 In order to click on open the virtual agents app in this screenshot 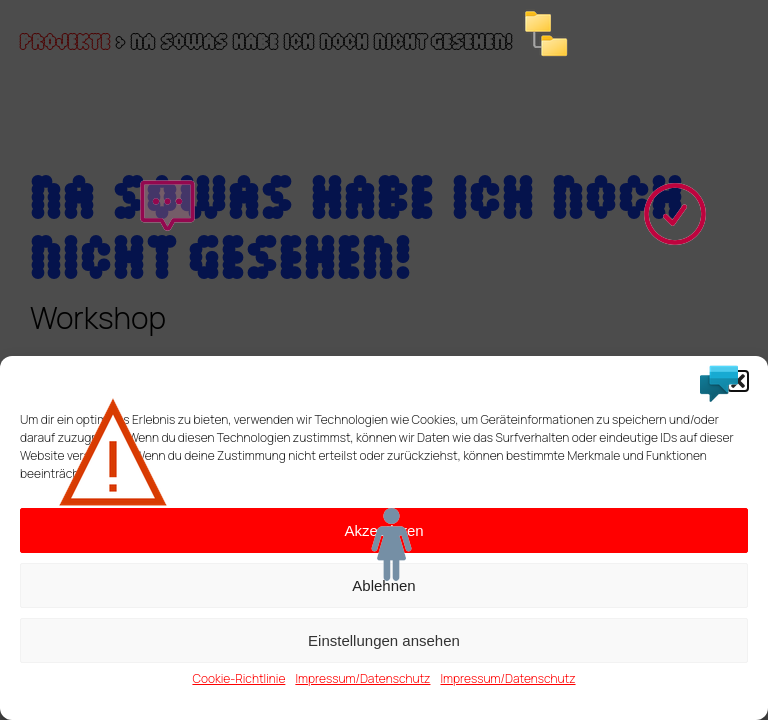, I will do `click(719, 383)`.